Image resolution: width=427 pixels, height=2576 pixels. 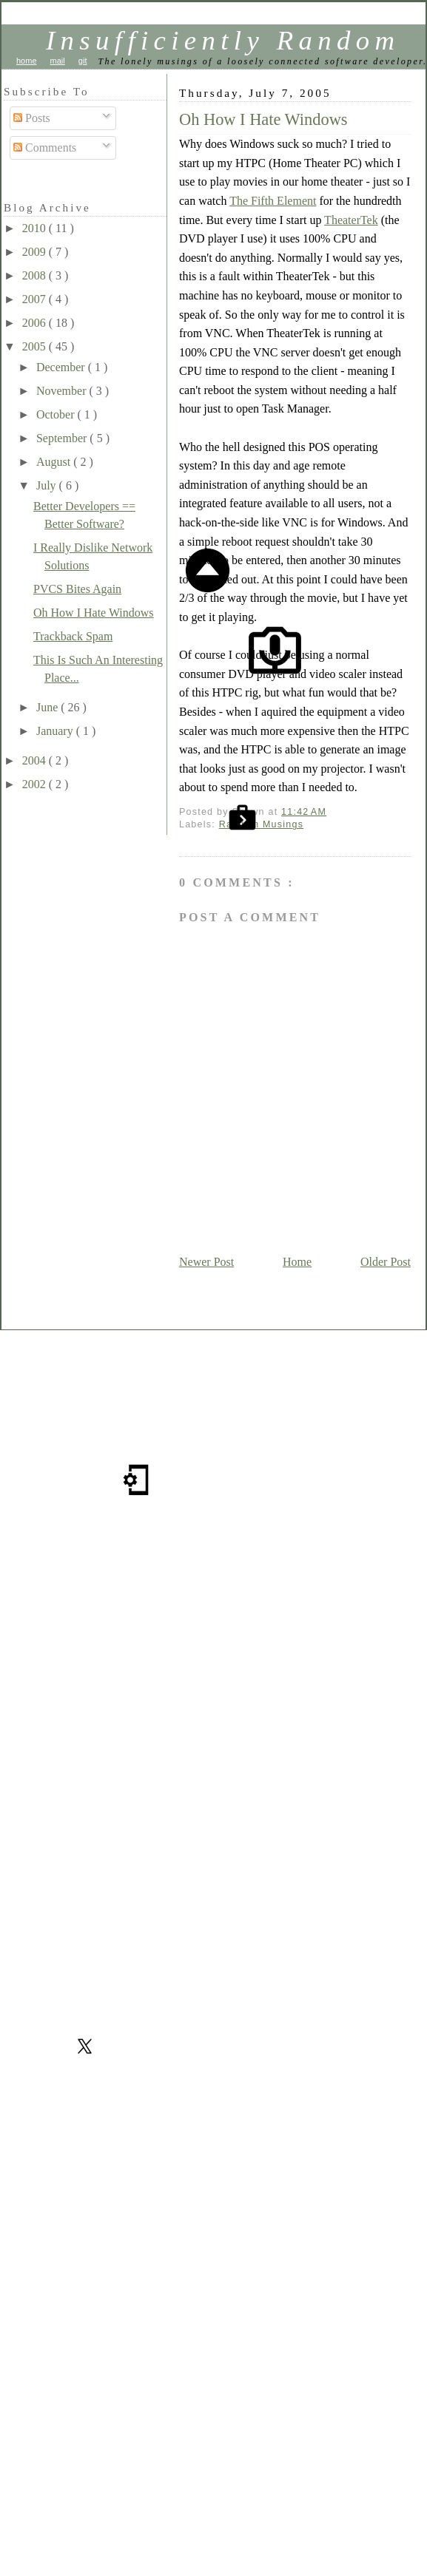 I want to click on share to X (formerly Twitter), so click(x=84, y=2046).